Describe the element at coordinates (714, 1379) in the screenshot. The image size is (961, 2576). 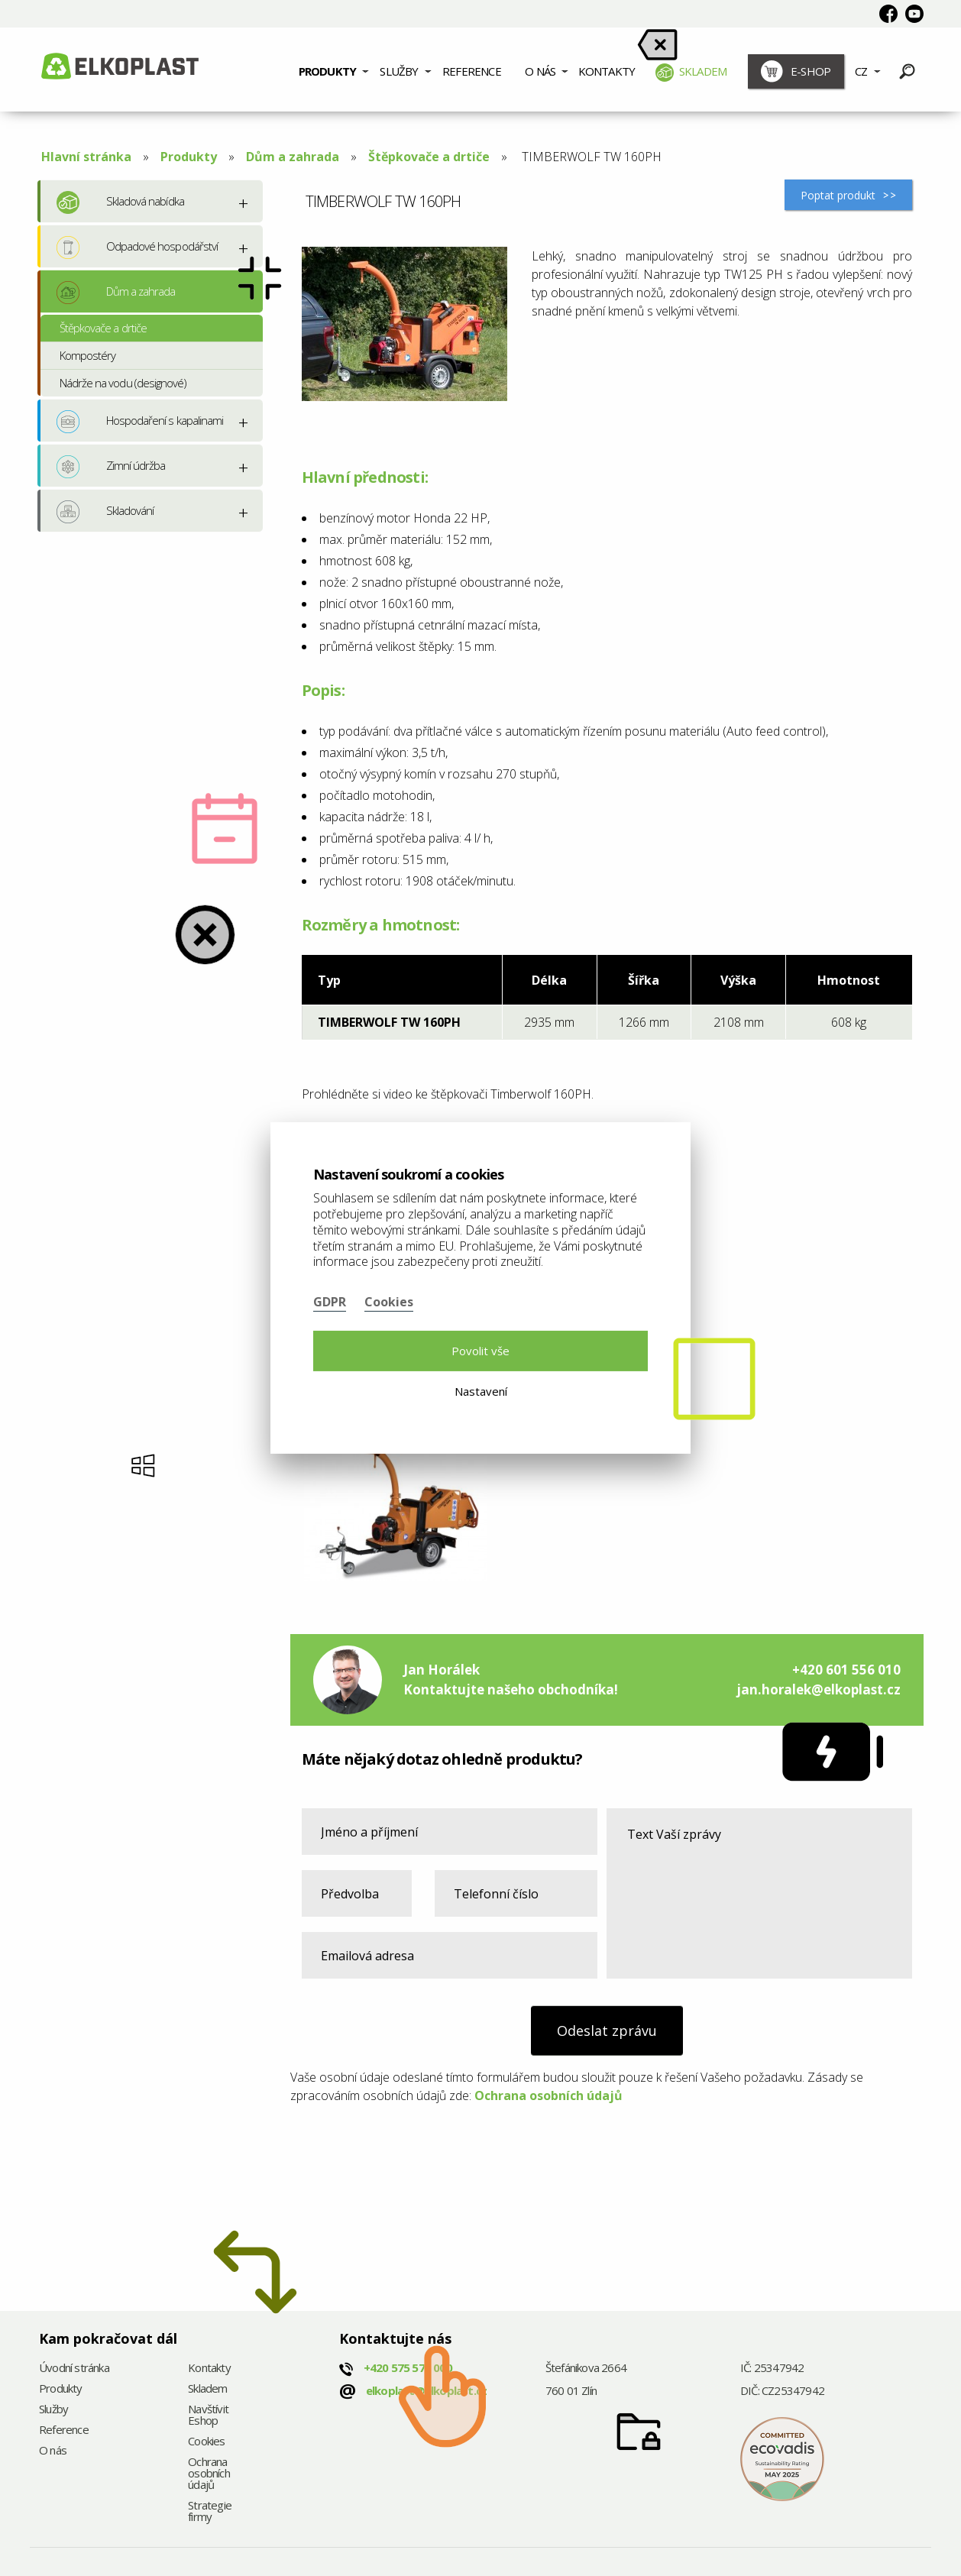
I see `stop media playback` at that location.